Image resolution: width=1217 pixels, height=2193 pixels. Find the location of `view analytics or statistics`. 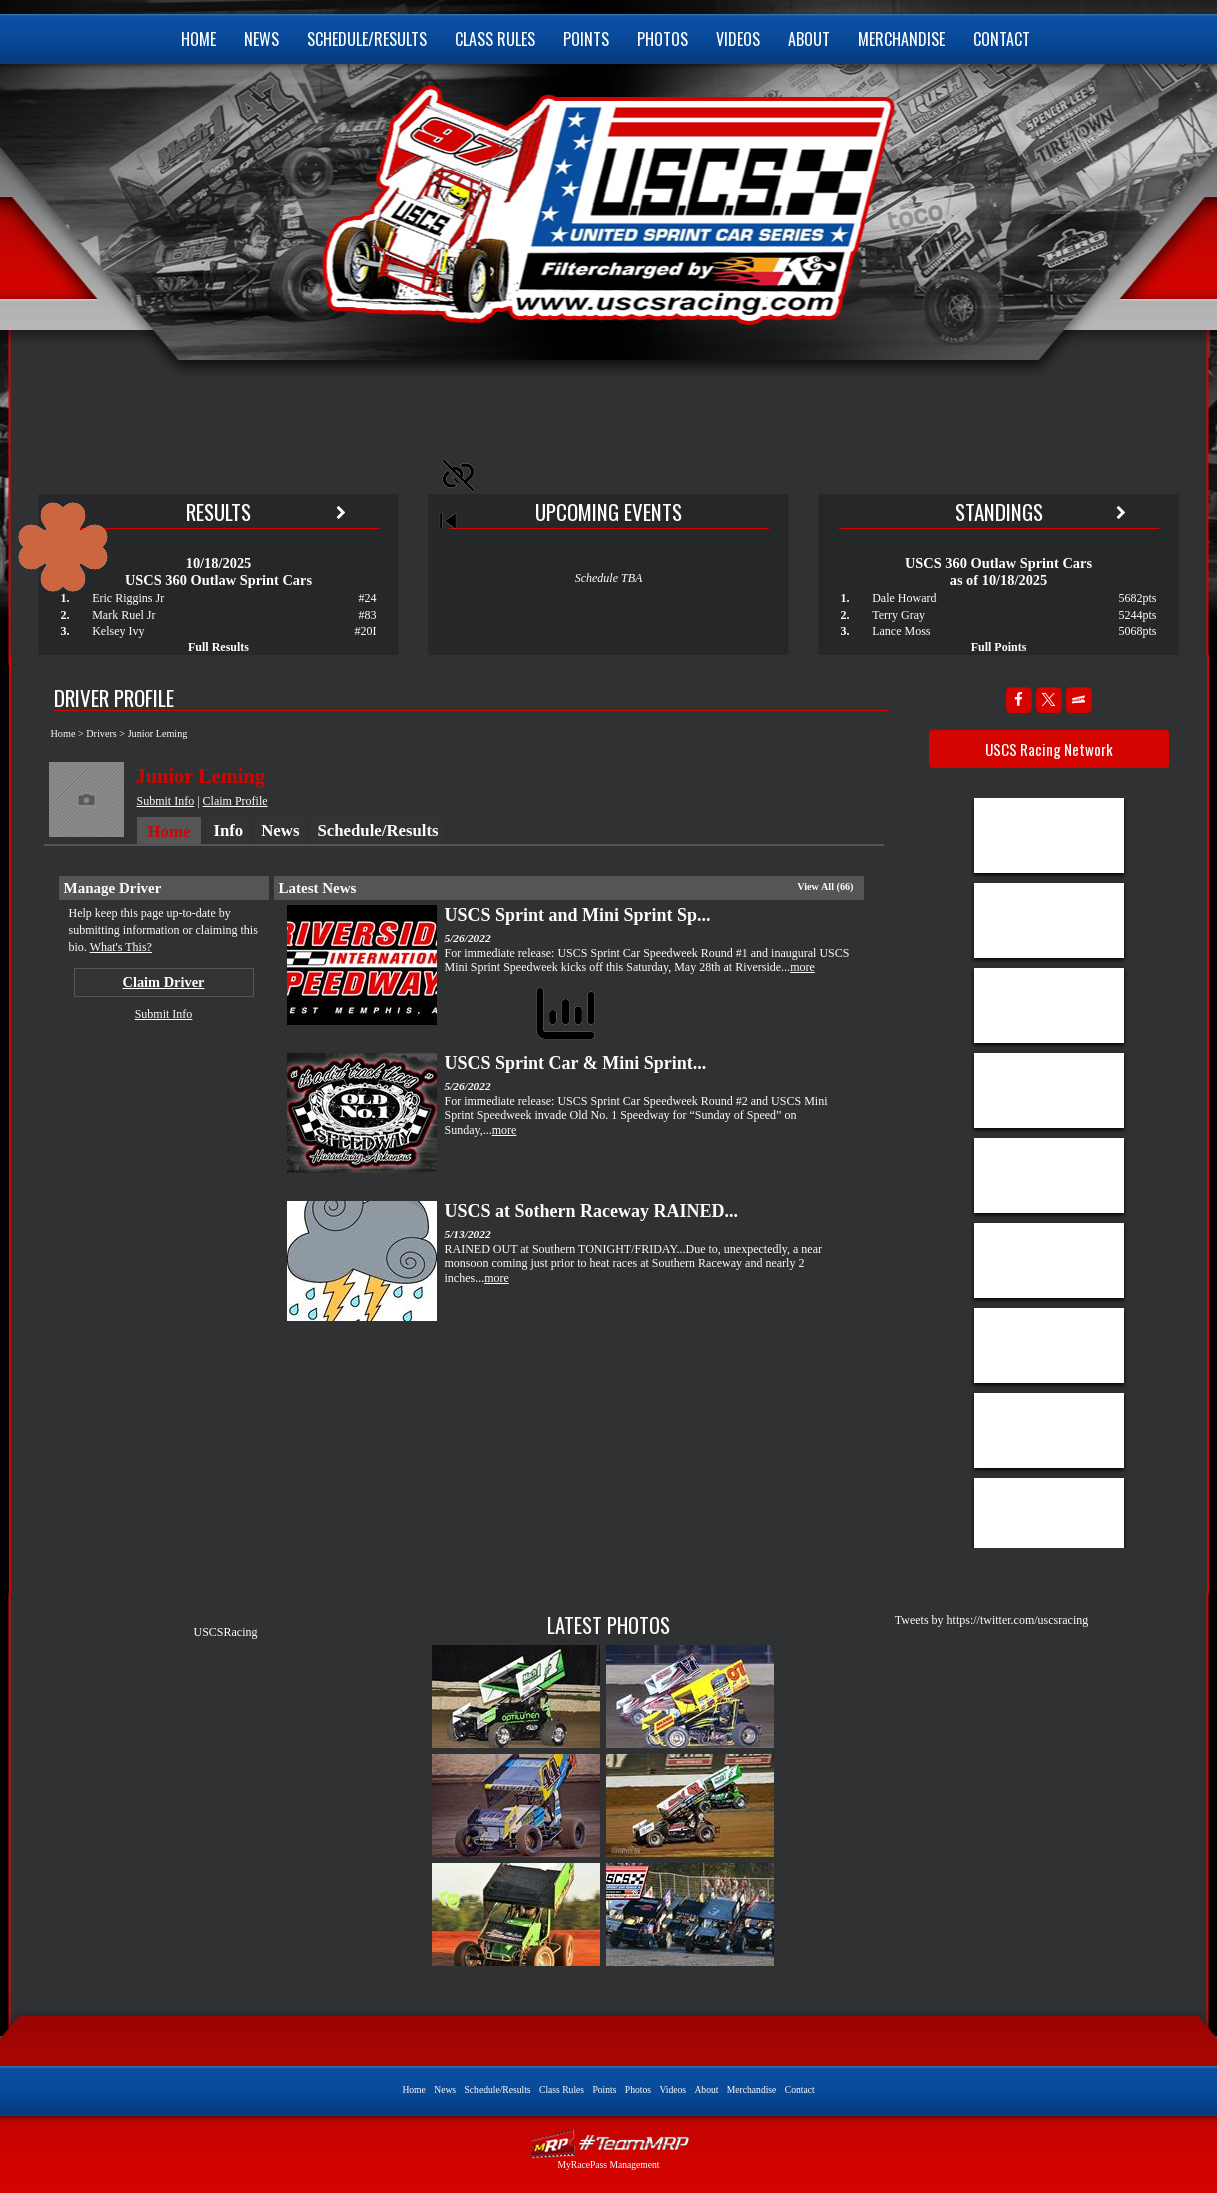

view analytics or statistics is located at coordinates (565, 1013).